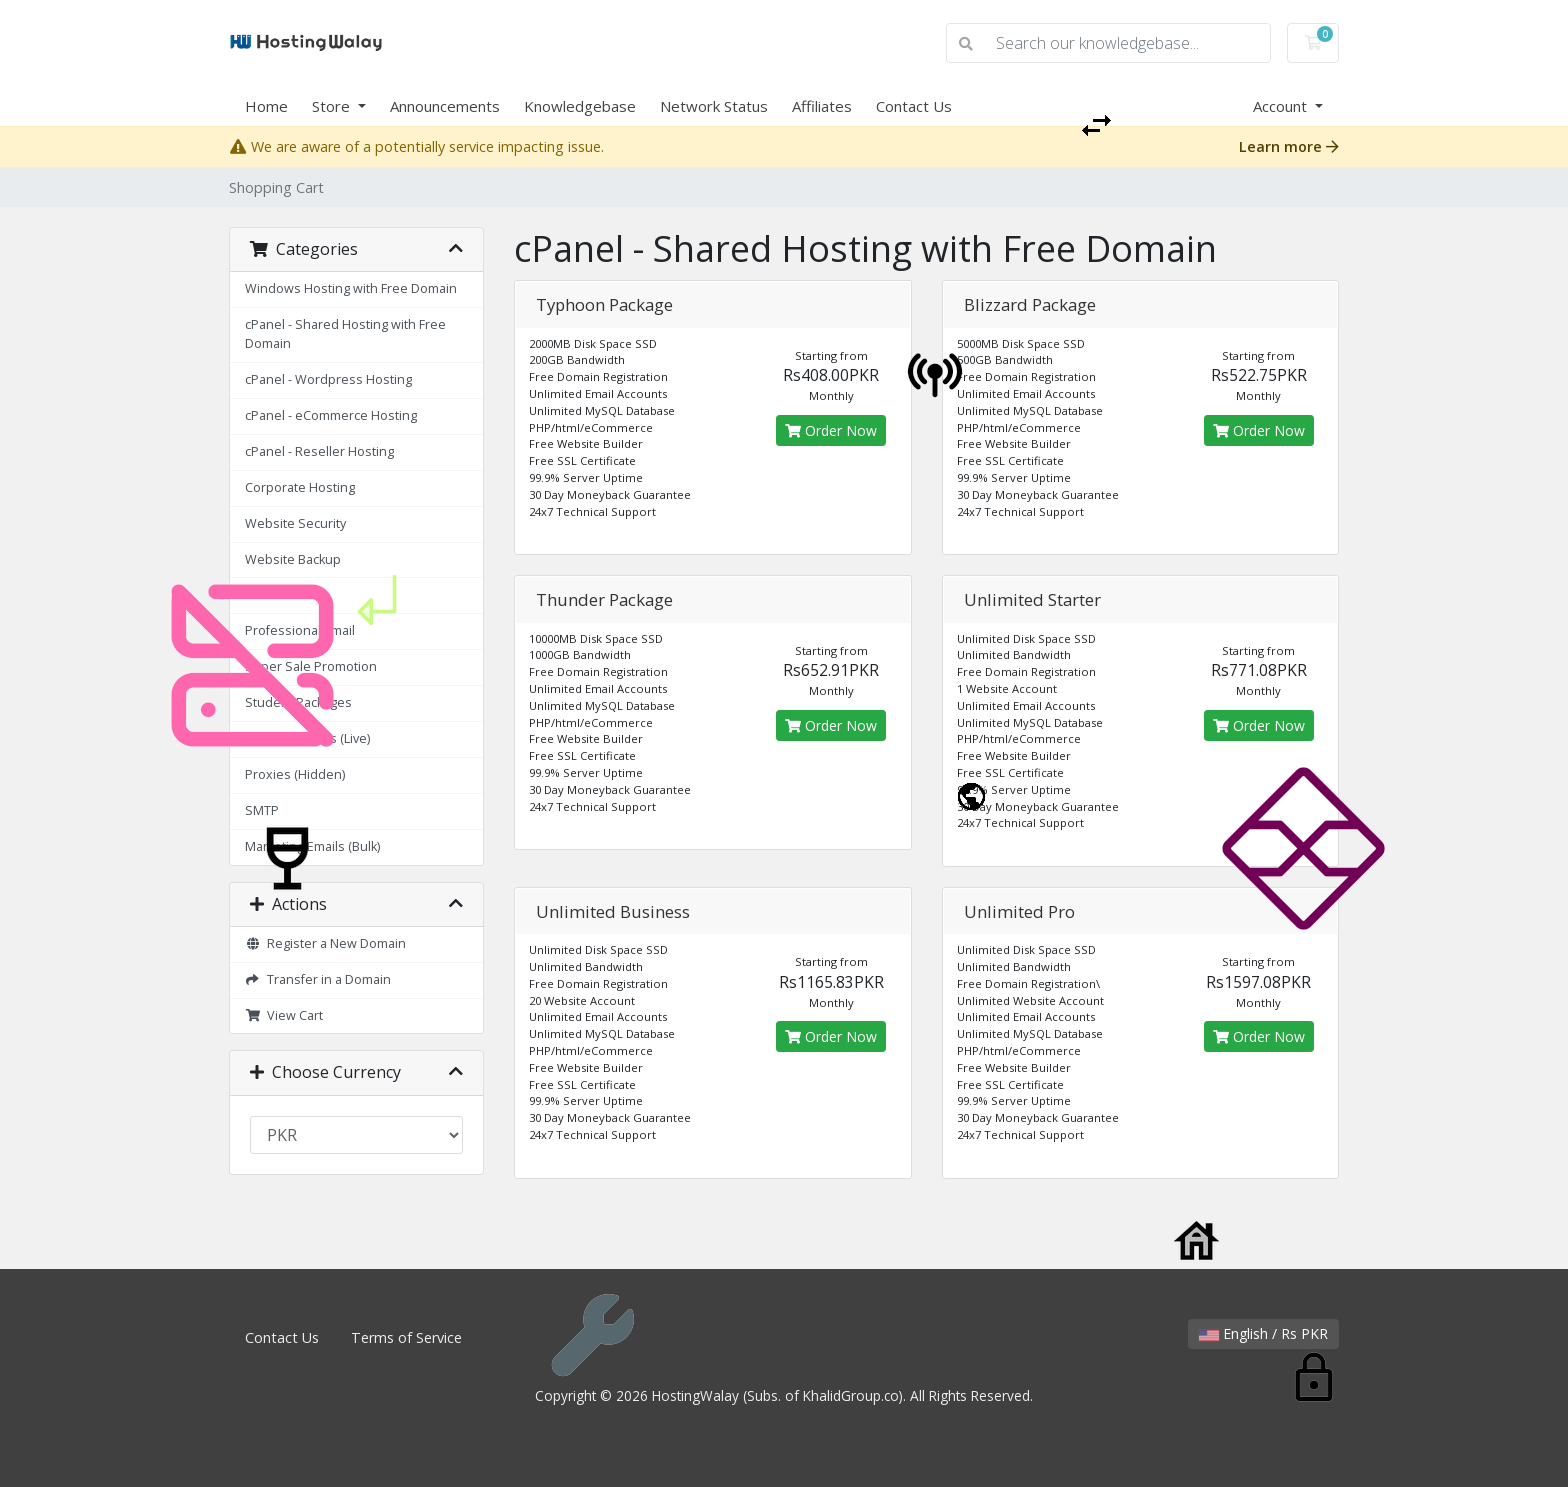  What do you see at coordinates (971, 796) in the screenshot?
I see `switch to public visibility` at bounding box center [971, 796].